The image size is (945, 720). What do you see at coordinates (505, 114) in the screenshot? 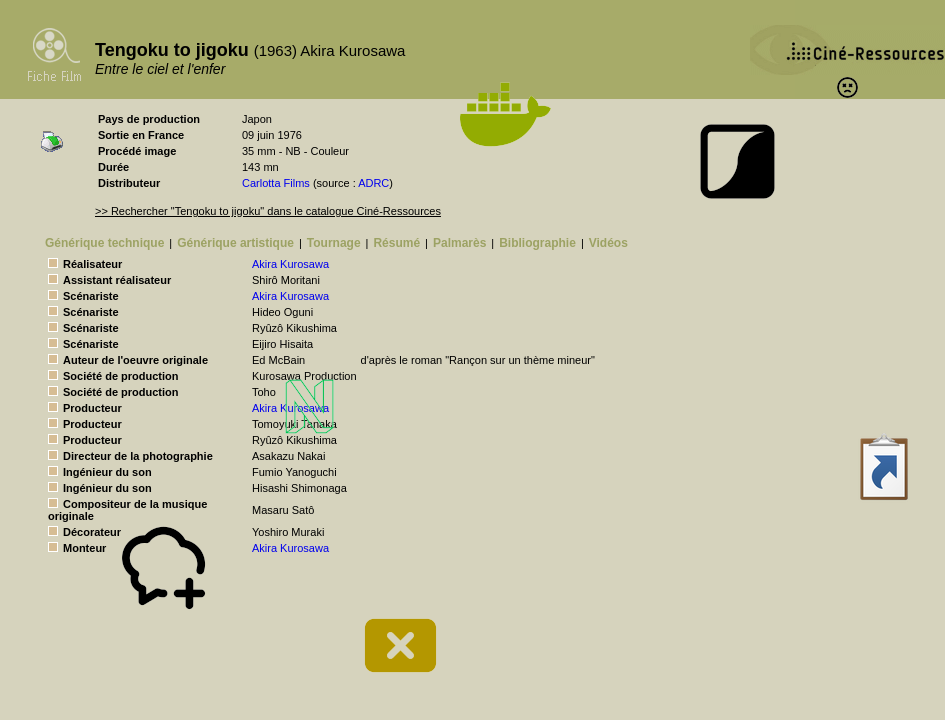
I see `docker container platform logo` at bounding box center [505, 114].